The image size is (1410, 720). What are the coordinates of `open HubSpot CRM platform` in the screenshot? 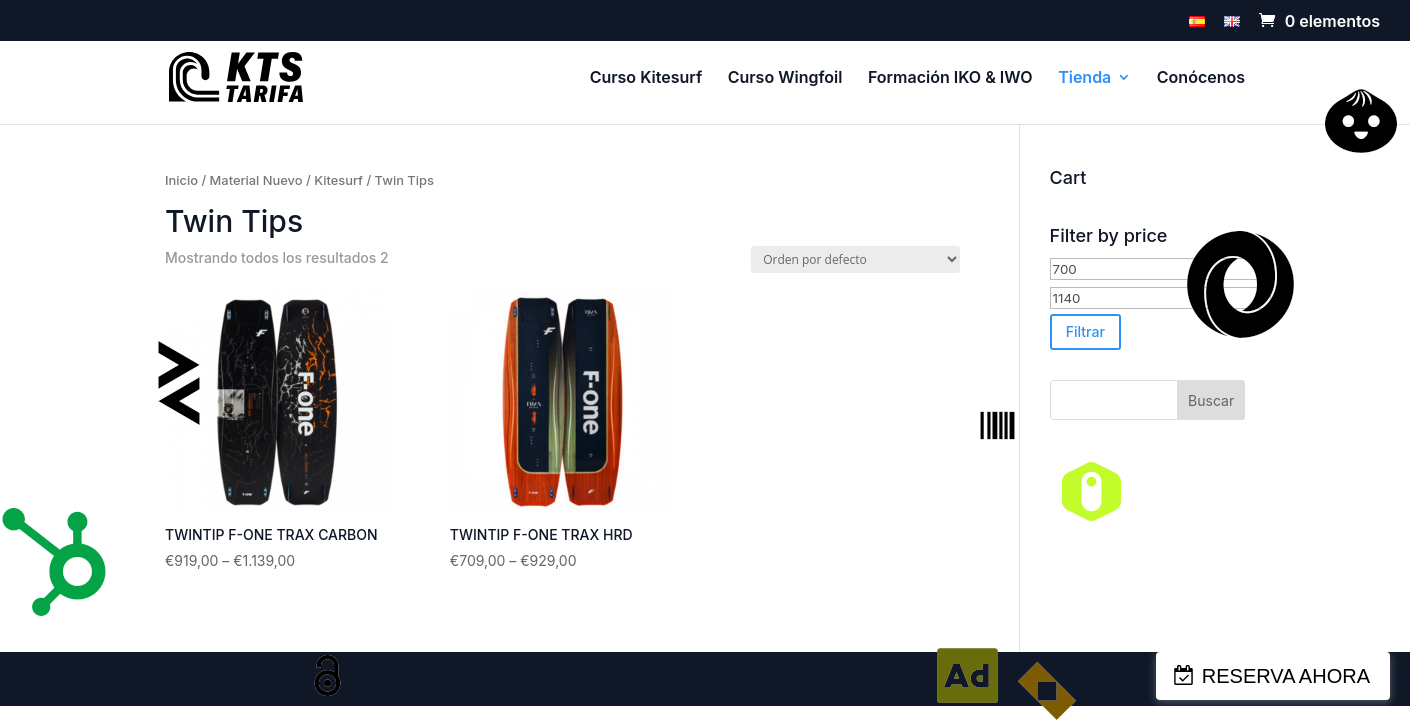 It's located at (54, 562).